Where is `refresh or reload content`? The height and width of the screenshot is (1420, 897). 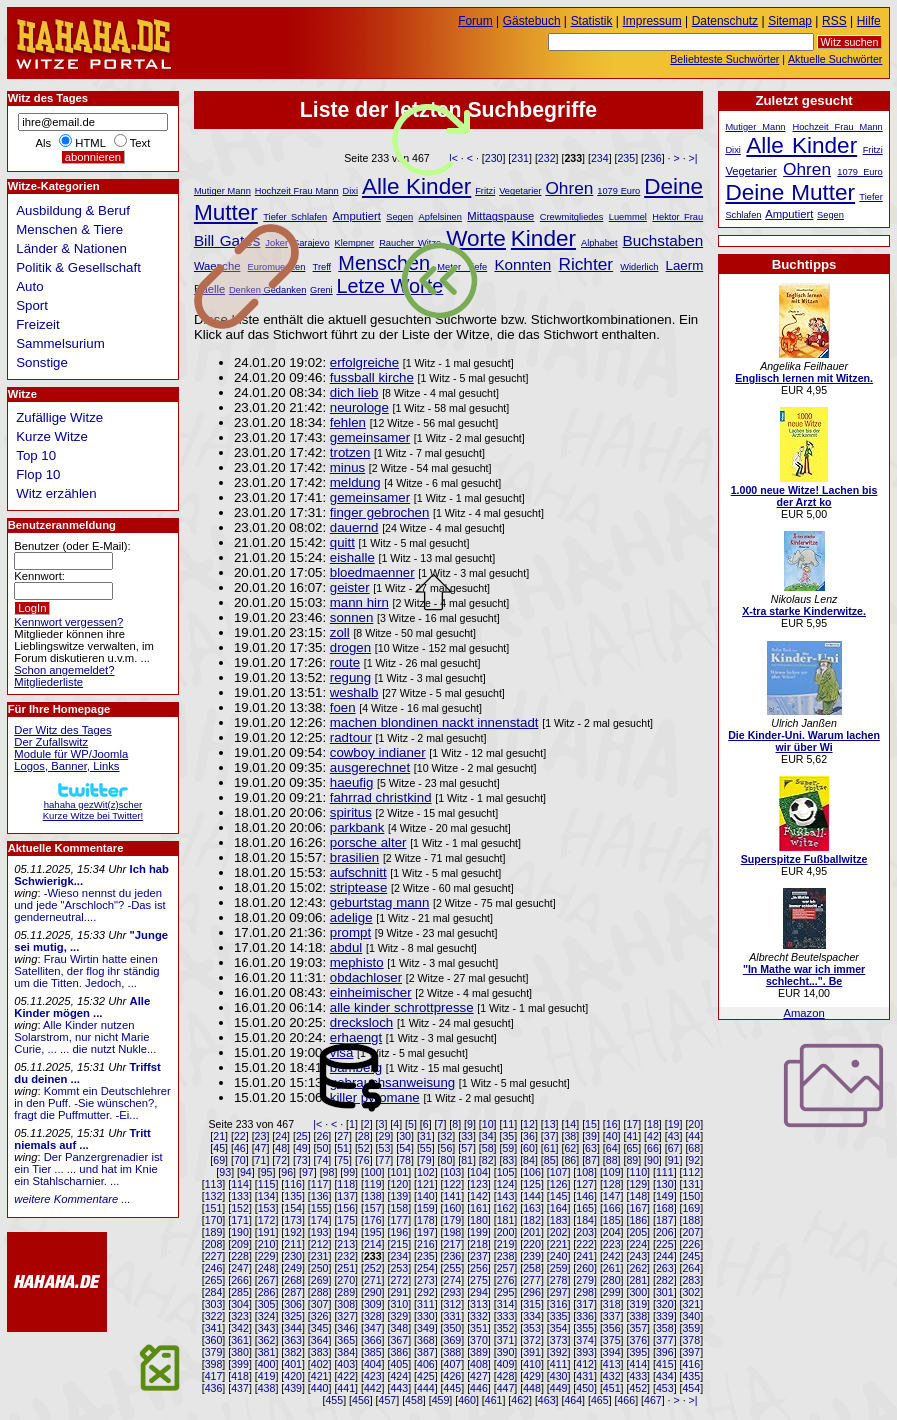 refresh or reload content is located at coordinates (428, 140).